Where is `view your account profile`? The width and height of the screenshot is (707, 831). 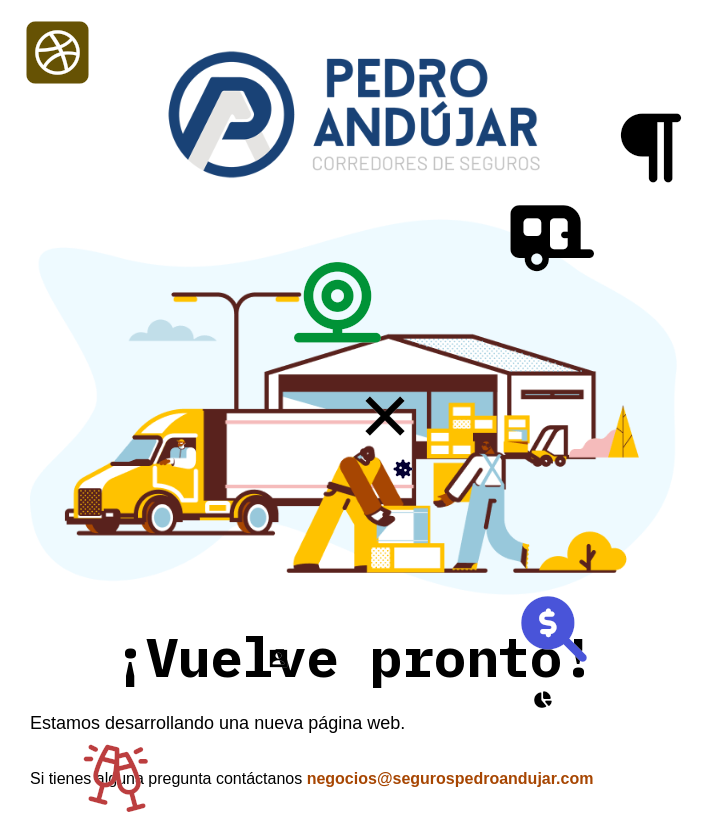
view your account profile is located at coordinates (278, 658).